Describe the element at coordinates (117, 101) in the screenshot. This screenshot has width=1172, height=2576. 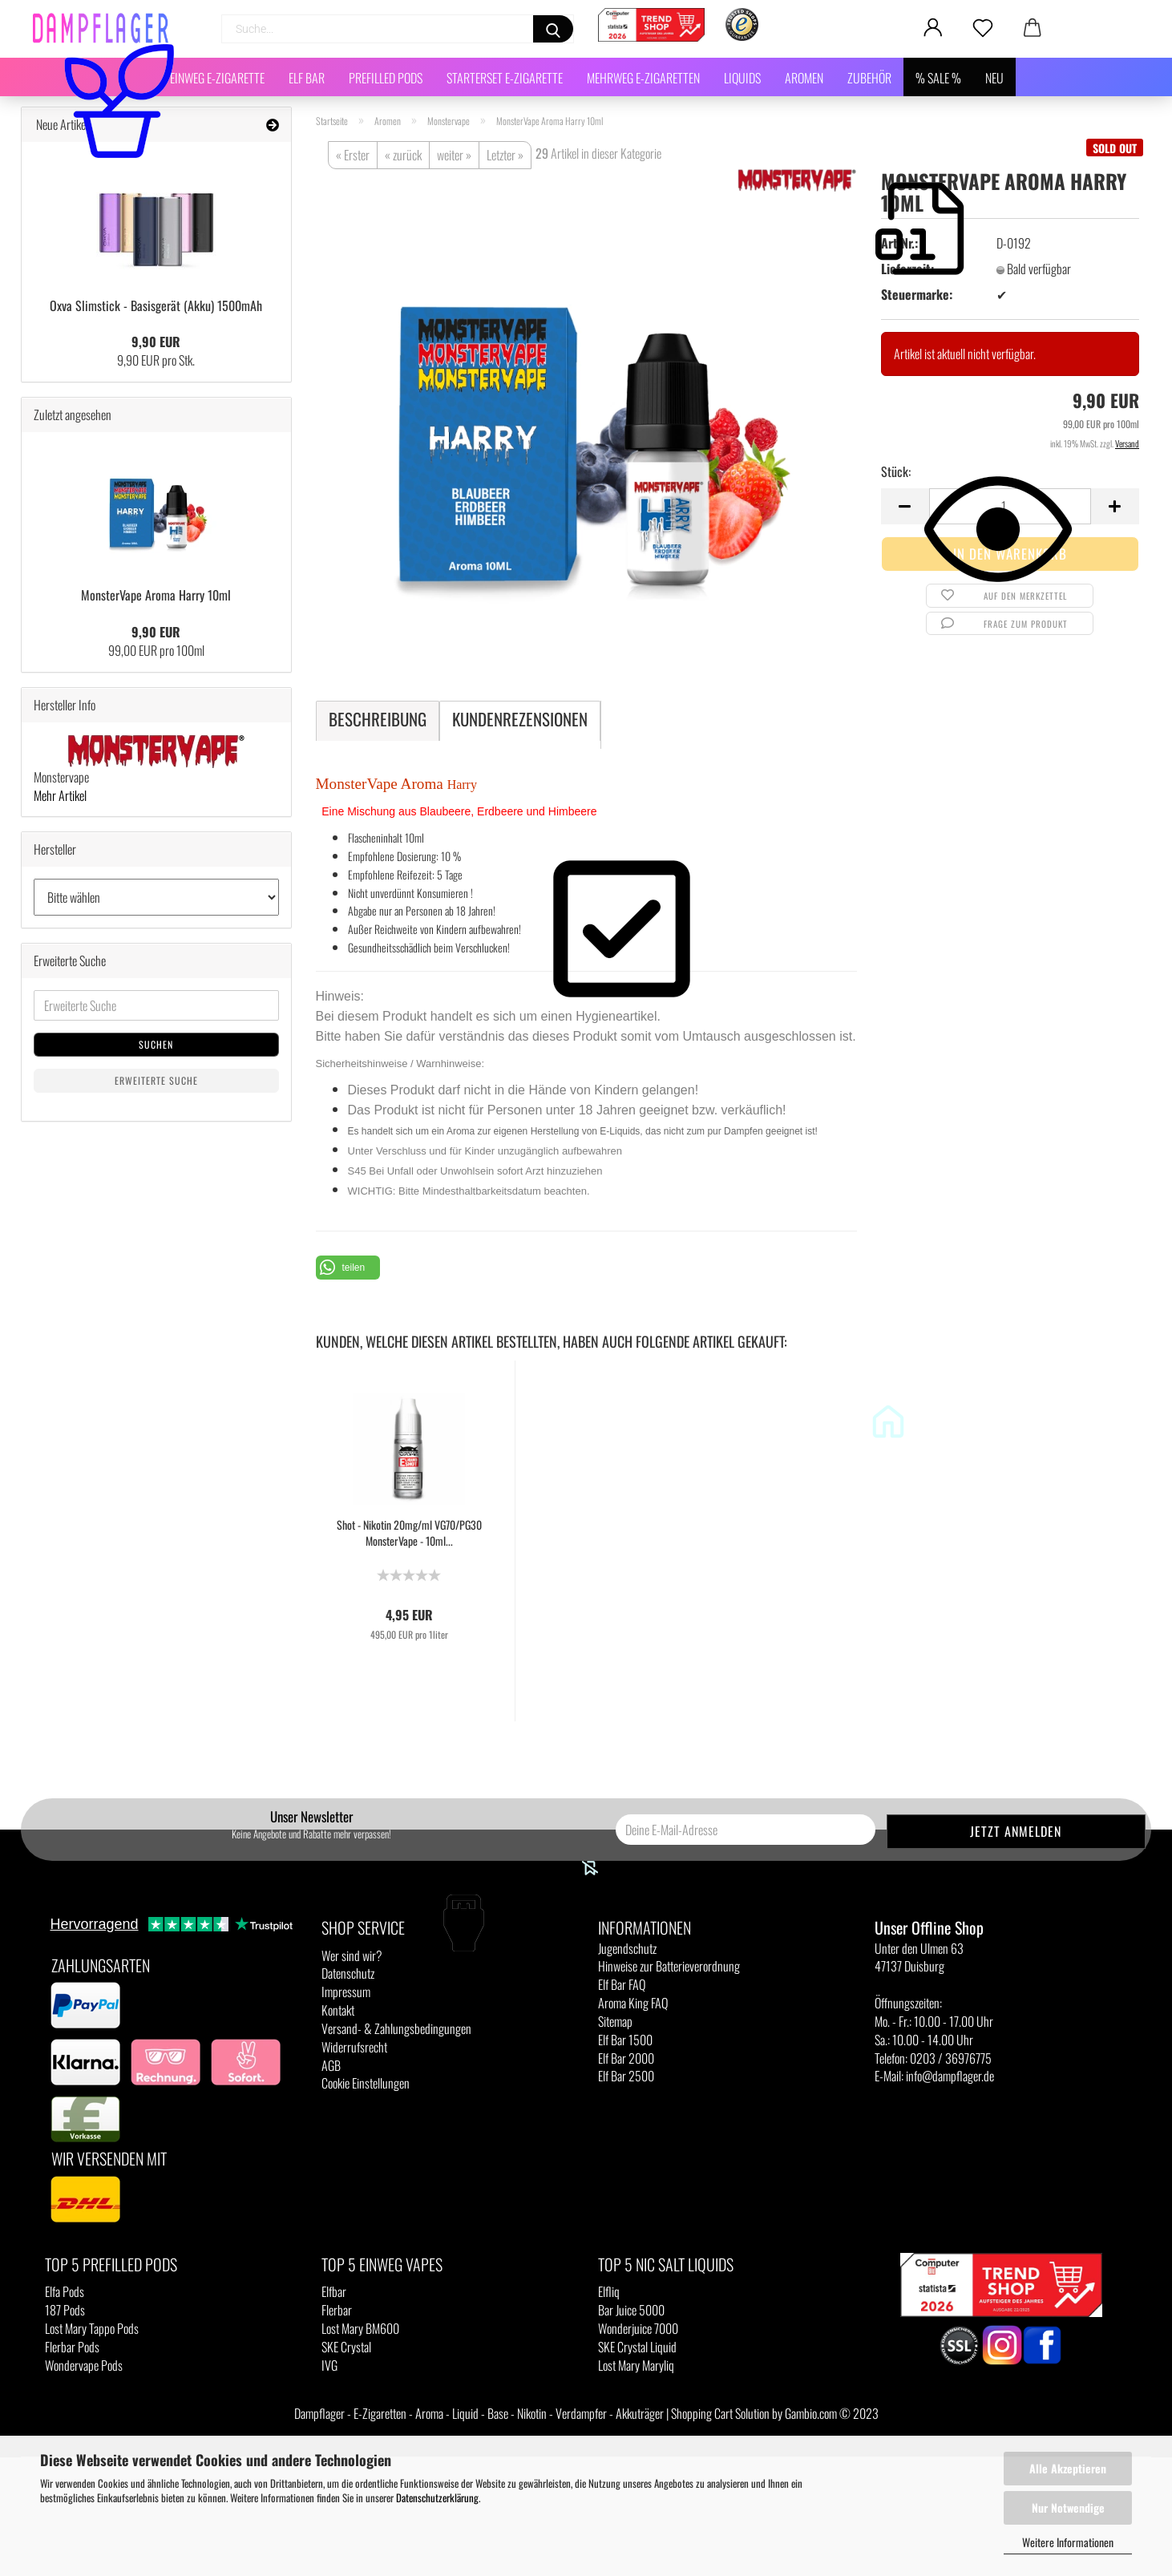
I see `view or manage your garden plants` at that location.